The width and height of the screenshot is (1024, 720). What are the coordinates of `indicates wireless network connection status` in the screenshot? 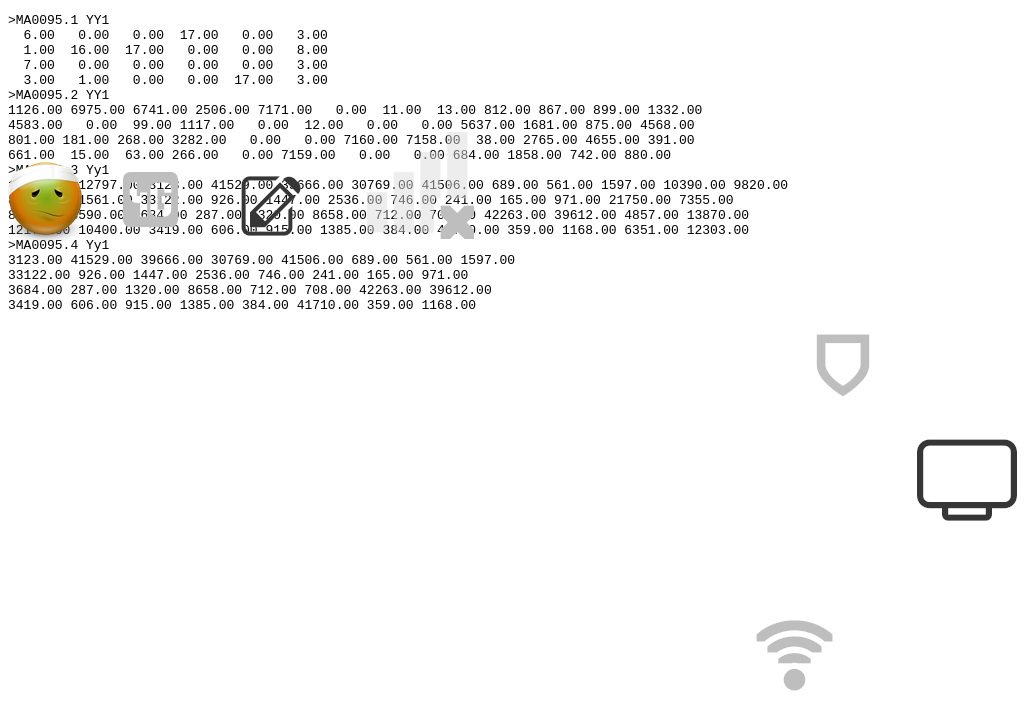 It's located at (794, 652).